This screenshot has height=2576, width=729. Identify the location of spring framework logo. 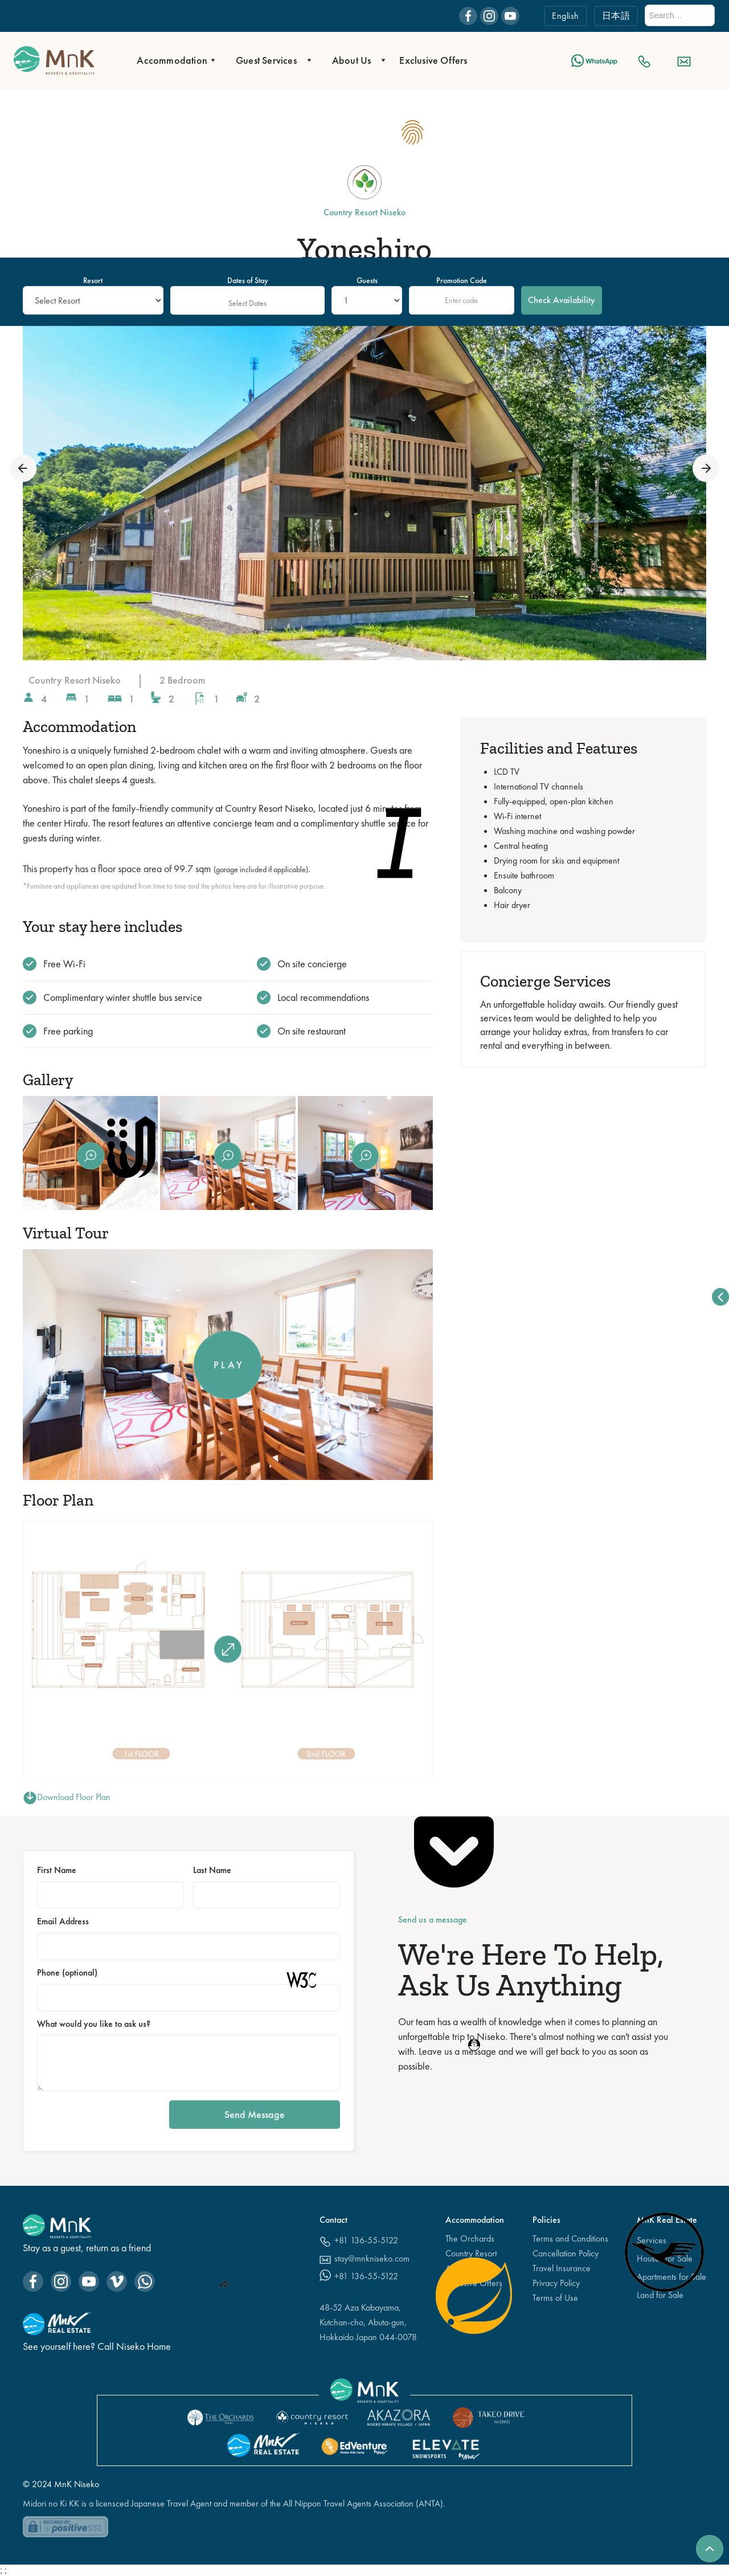
(474, 2296).